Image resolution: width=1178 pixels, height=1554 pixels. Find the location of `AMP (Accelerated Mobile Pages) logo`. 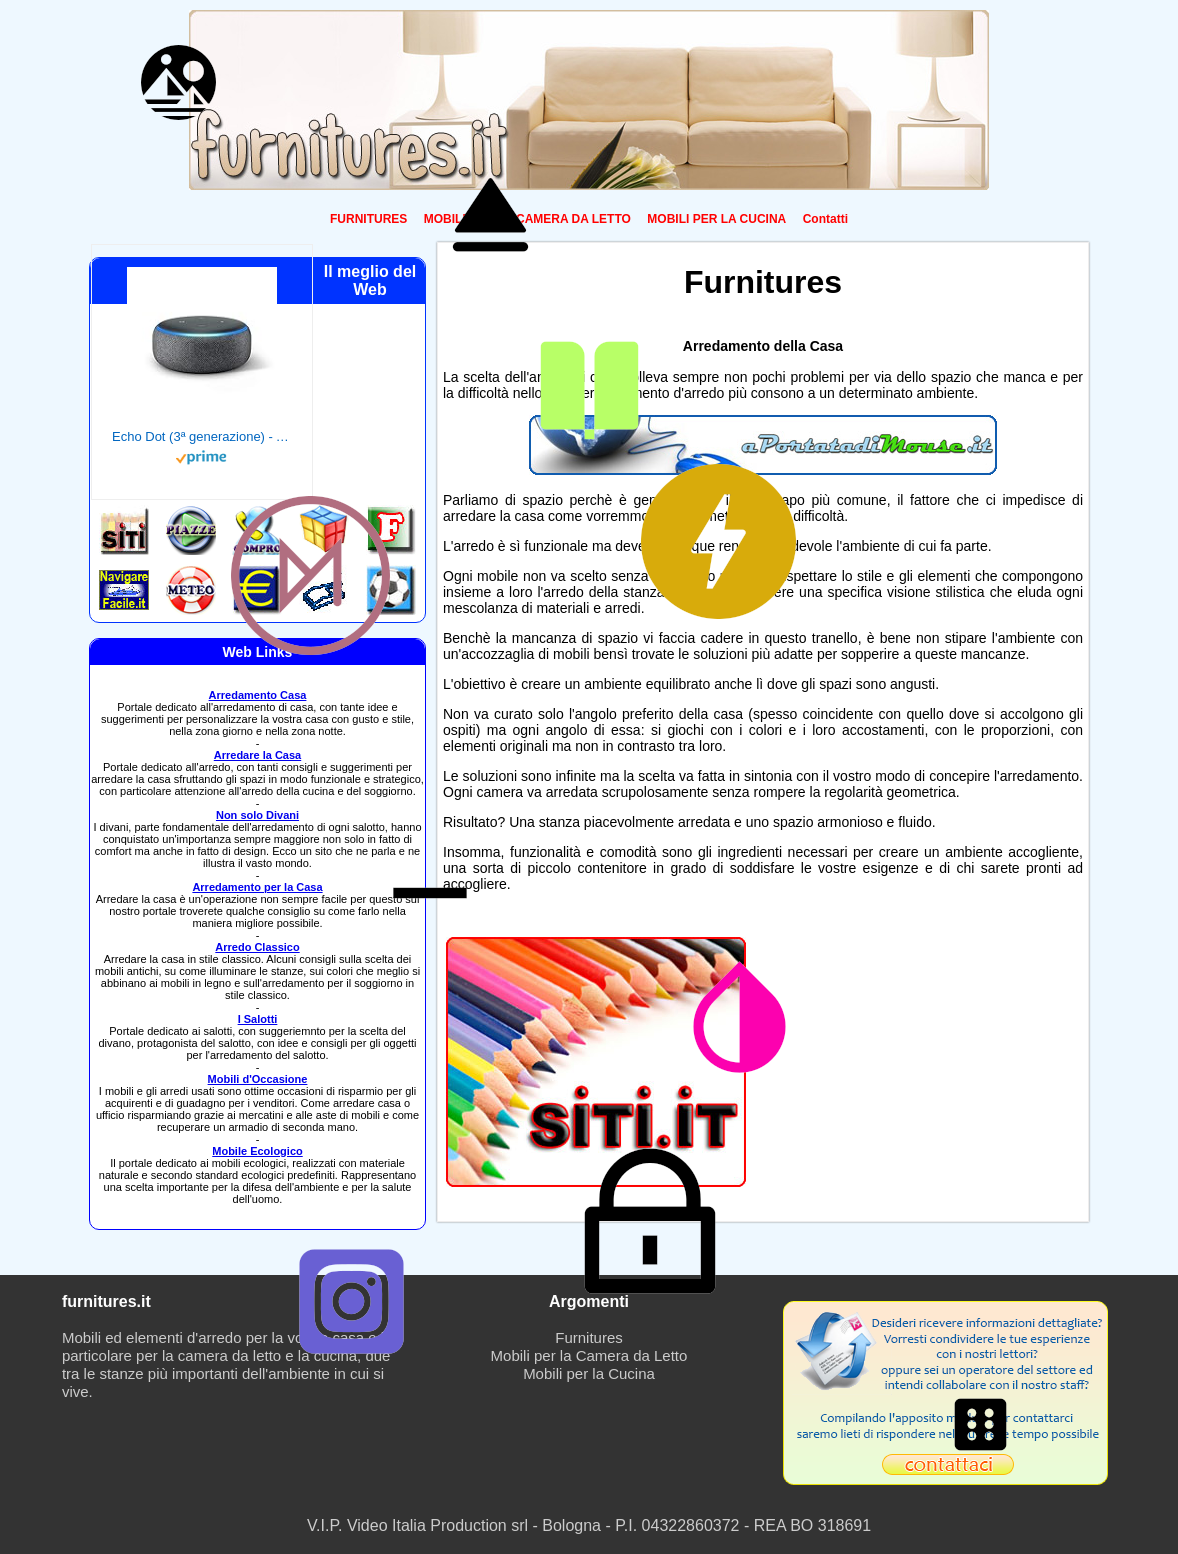

AMP (Accelerated Mobile Pages) logo is located at coordinates (718, 541).